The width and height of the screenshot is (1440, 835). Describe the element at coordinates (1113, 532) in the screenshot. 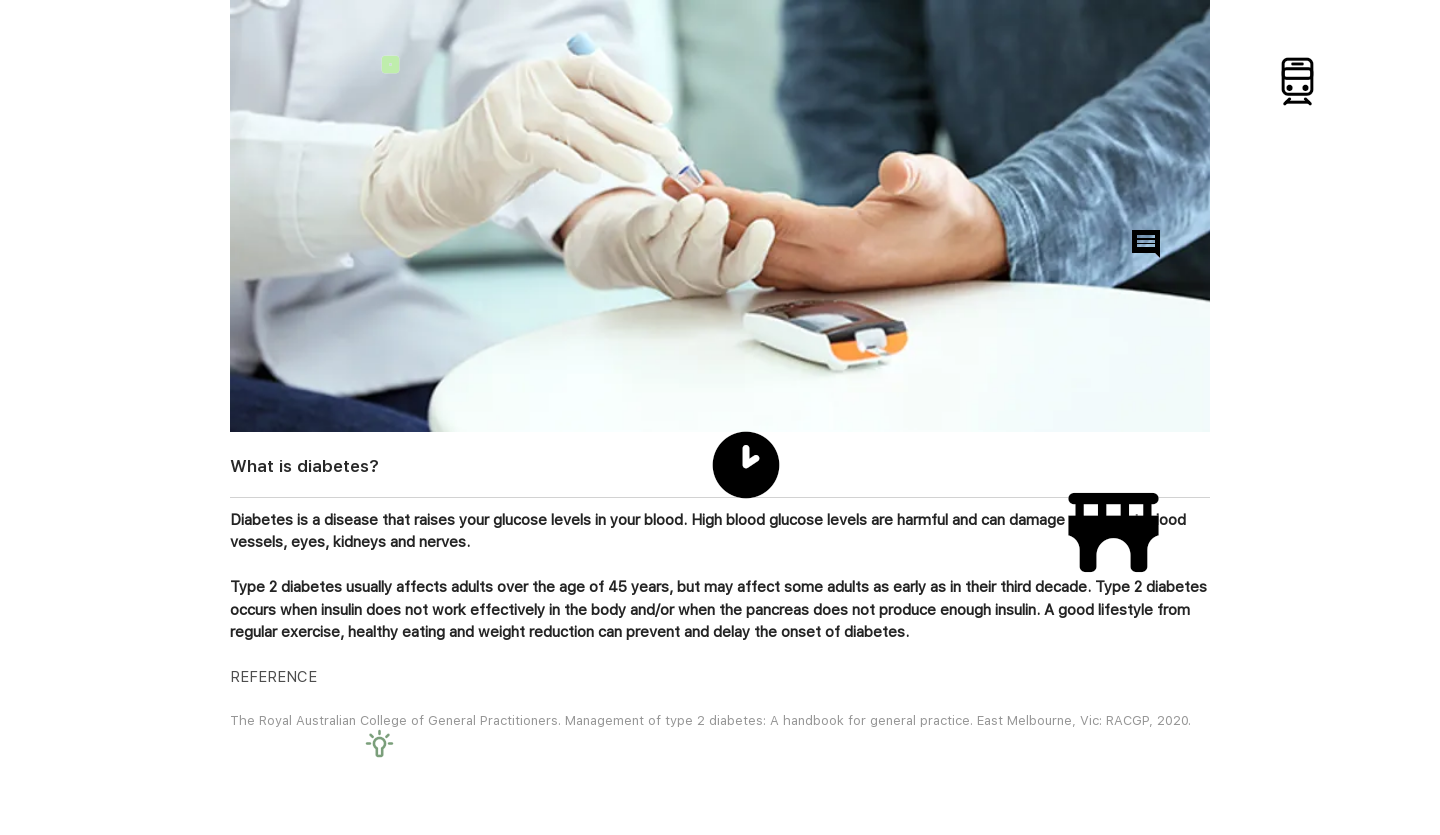

I see `view bridge or overpass locations` at that location.